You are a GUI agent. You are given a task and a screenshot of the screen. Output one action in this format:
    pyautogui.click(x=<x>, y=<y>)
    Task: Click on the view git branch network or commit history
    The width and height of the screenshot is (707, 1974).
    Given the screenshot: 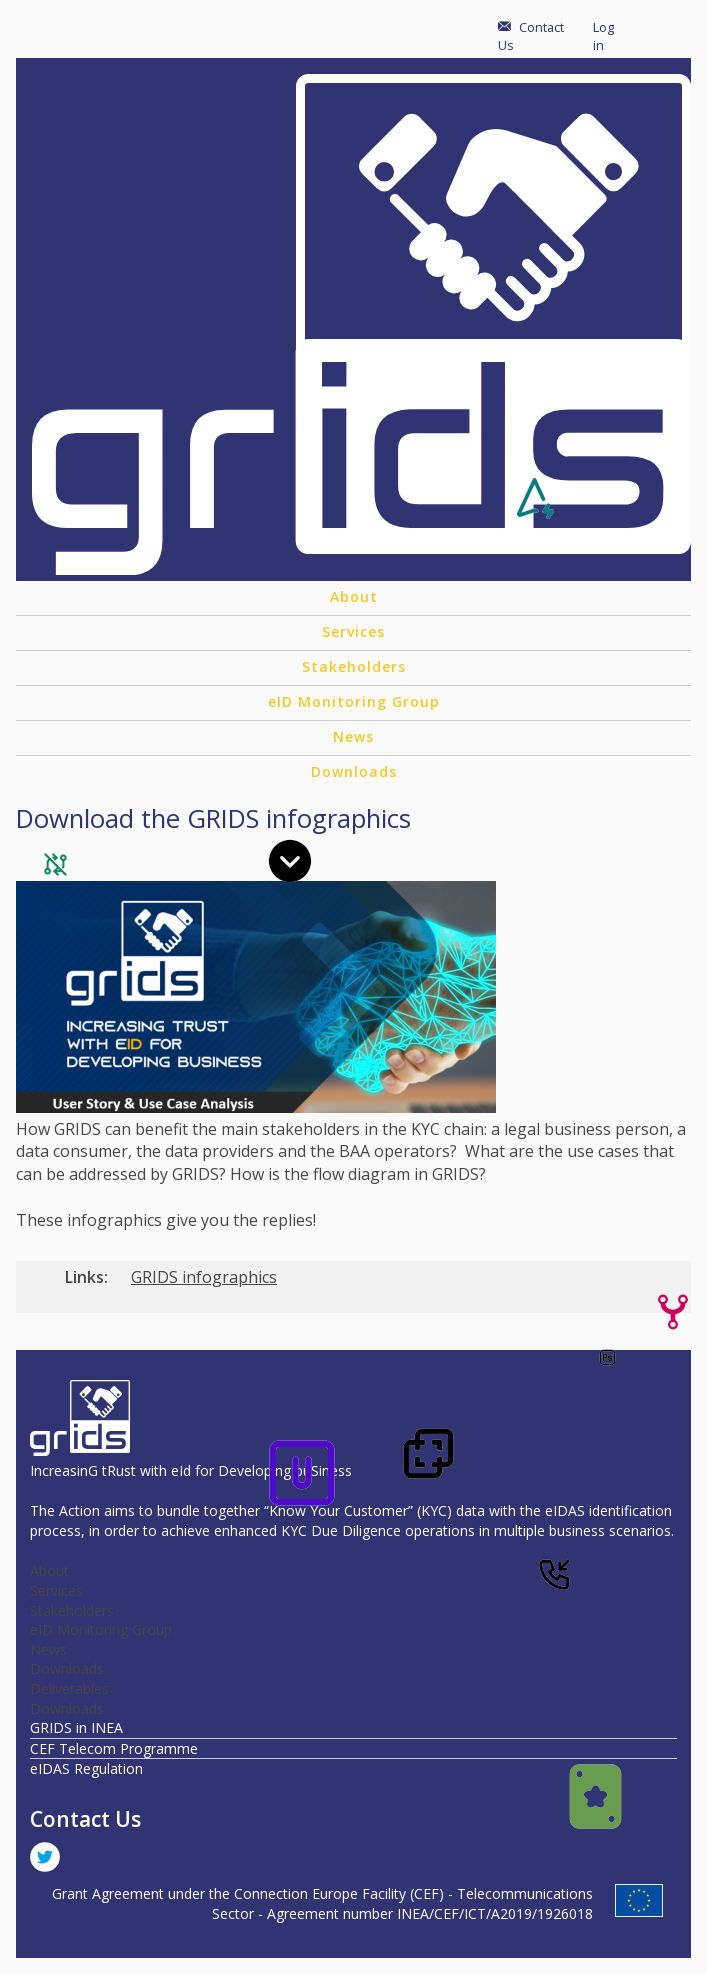 What is the action you would take?
    pyautogui.click(x=673, y=1312)
    